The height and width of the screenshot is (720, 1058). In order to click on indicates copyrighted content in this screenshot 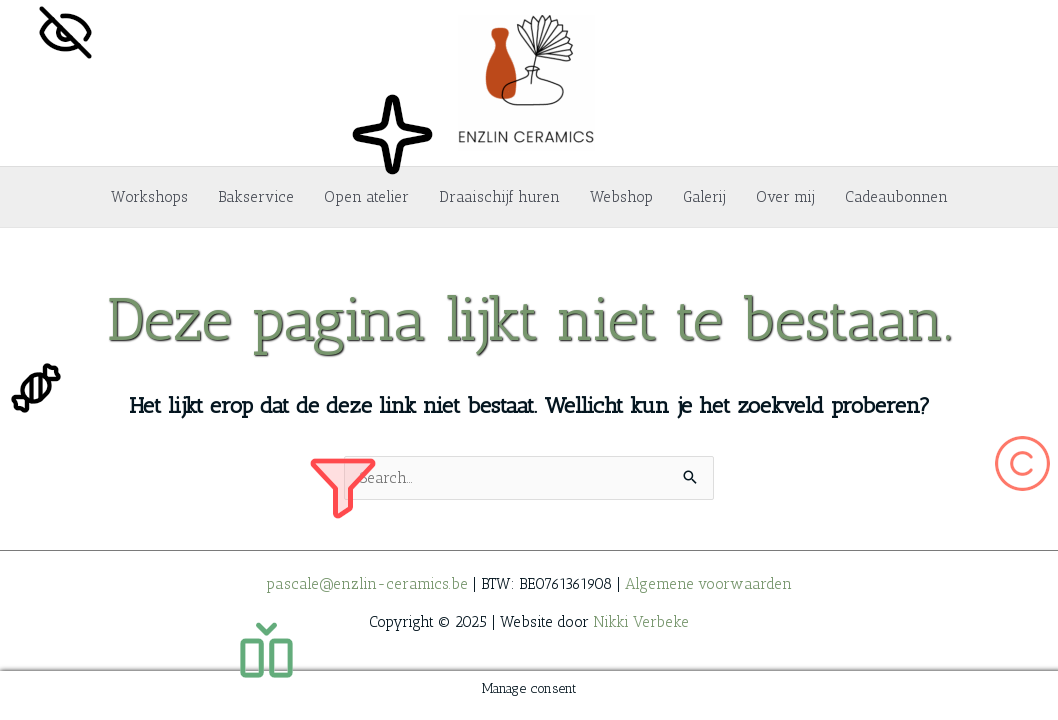, I will do `click(1022, 463)`.